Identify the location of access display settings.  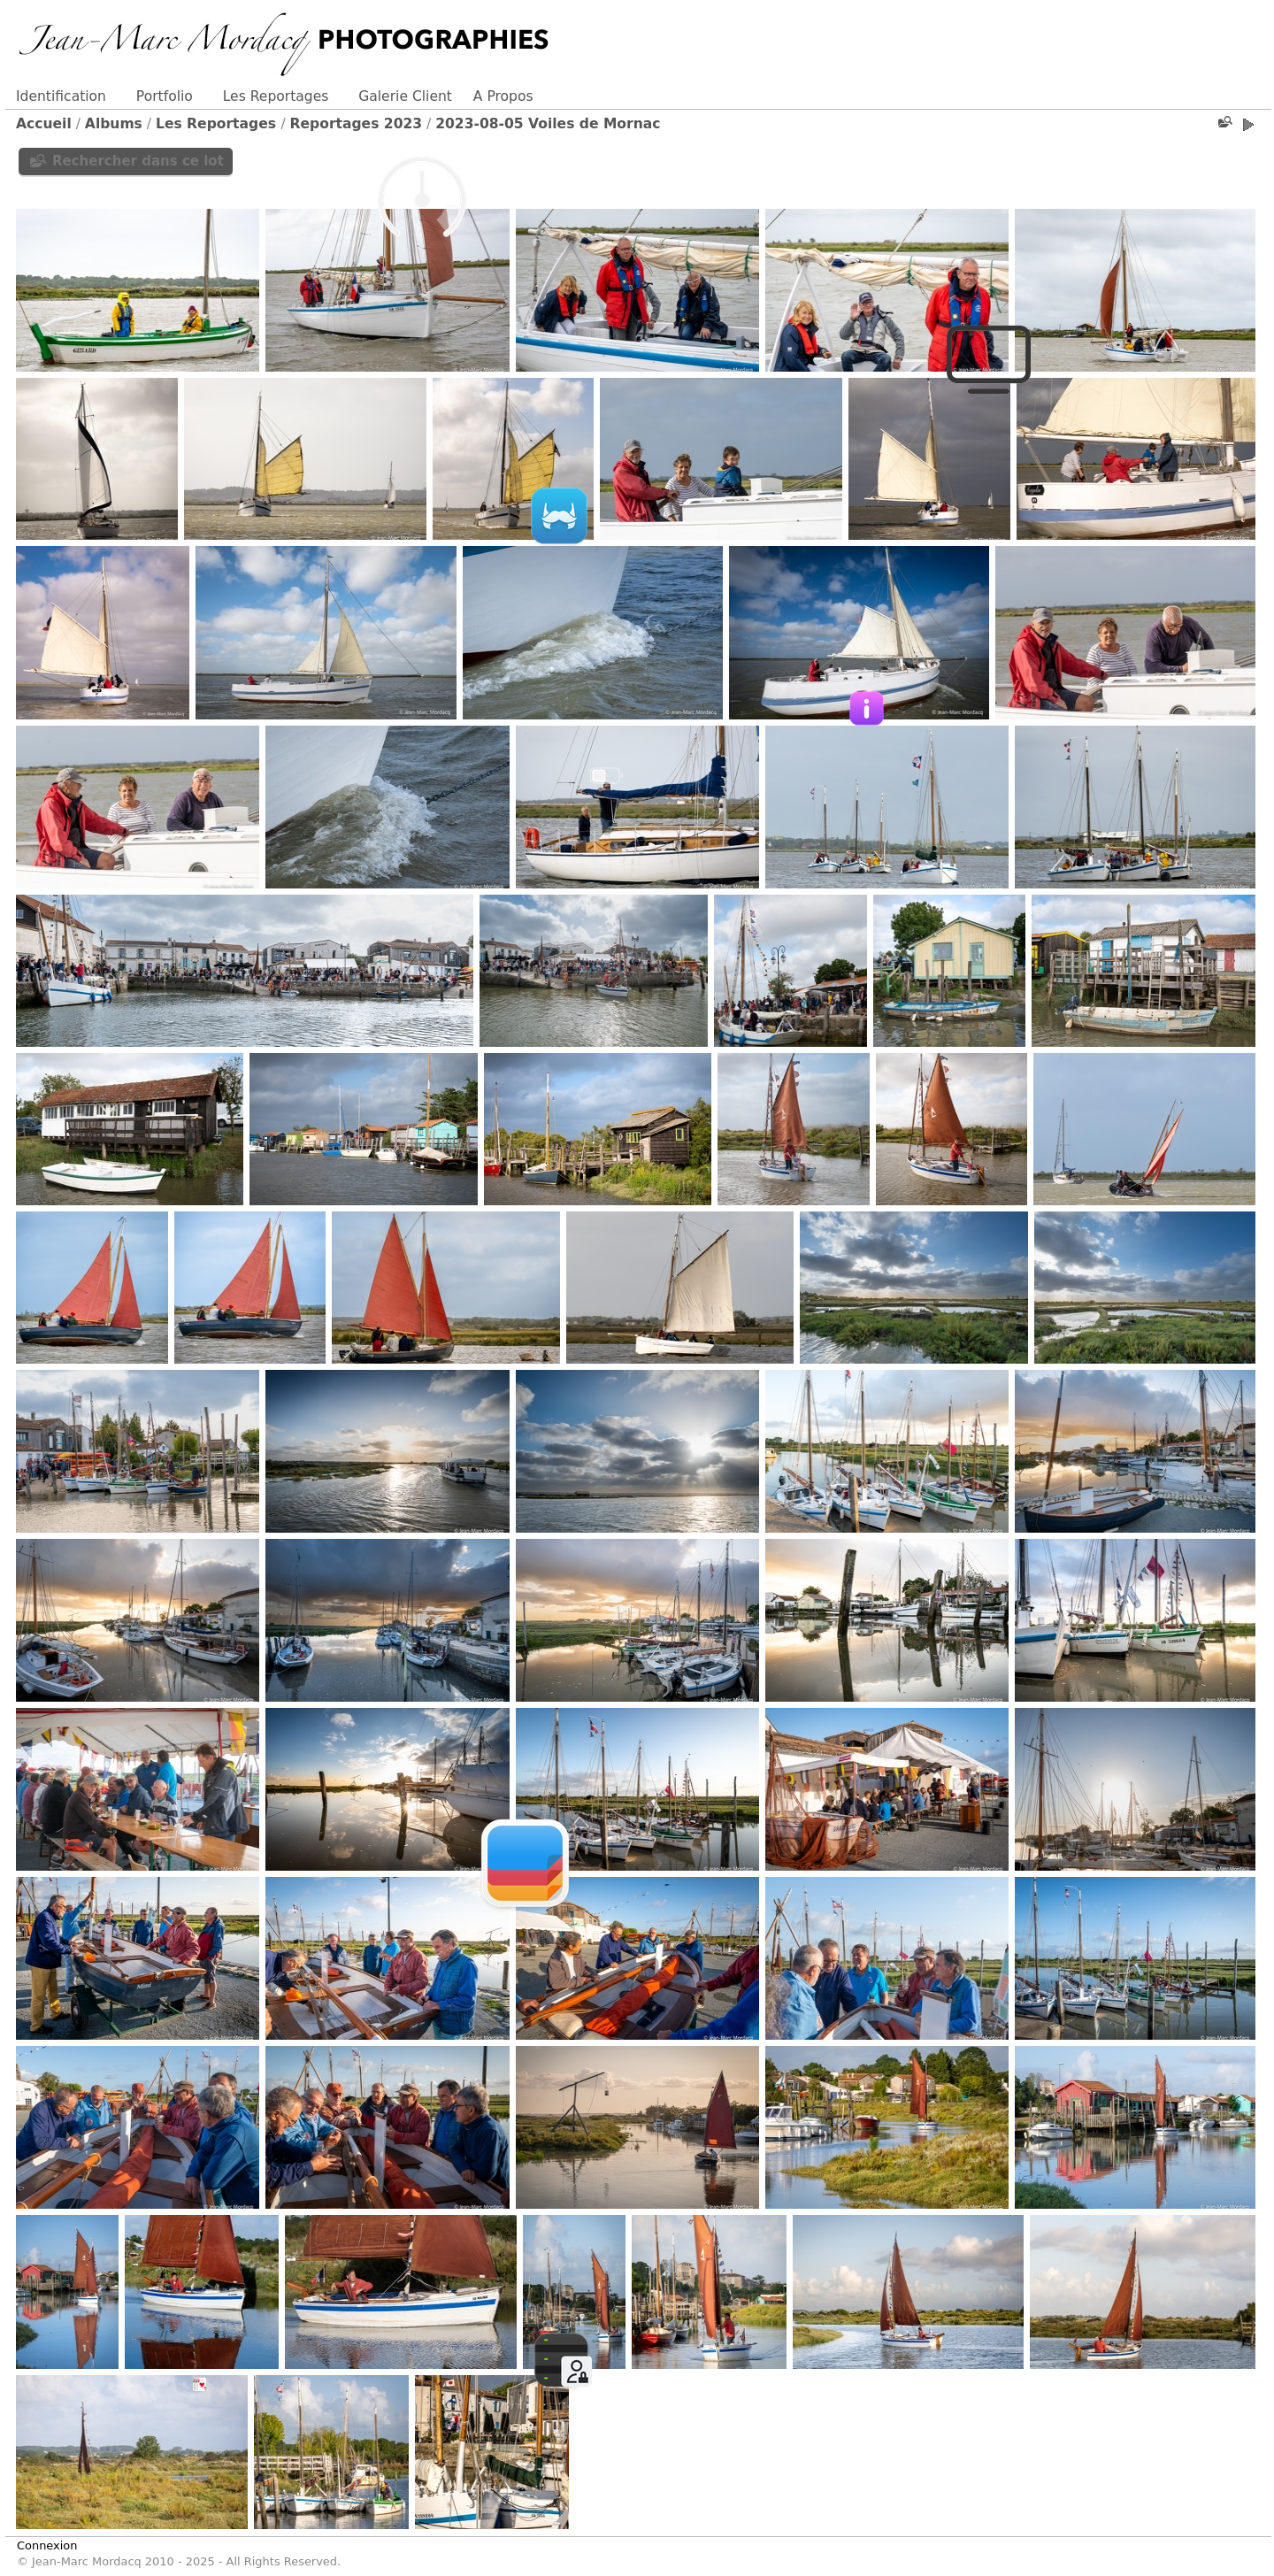
(988, 357).